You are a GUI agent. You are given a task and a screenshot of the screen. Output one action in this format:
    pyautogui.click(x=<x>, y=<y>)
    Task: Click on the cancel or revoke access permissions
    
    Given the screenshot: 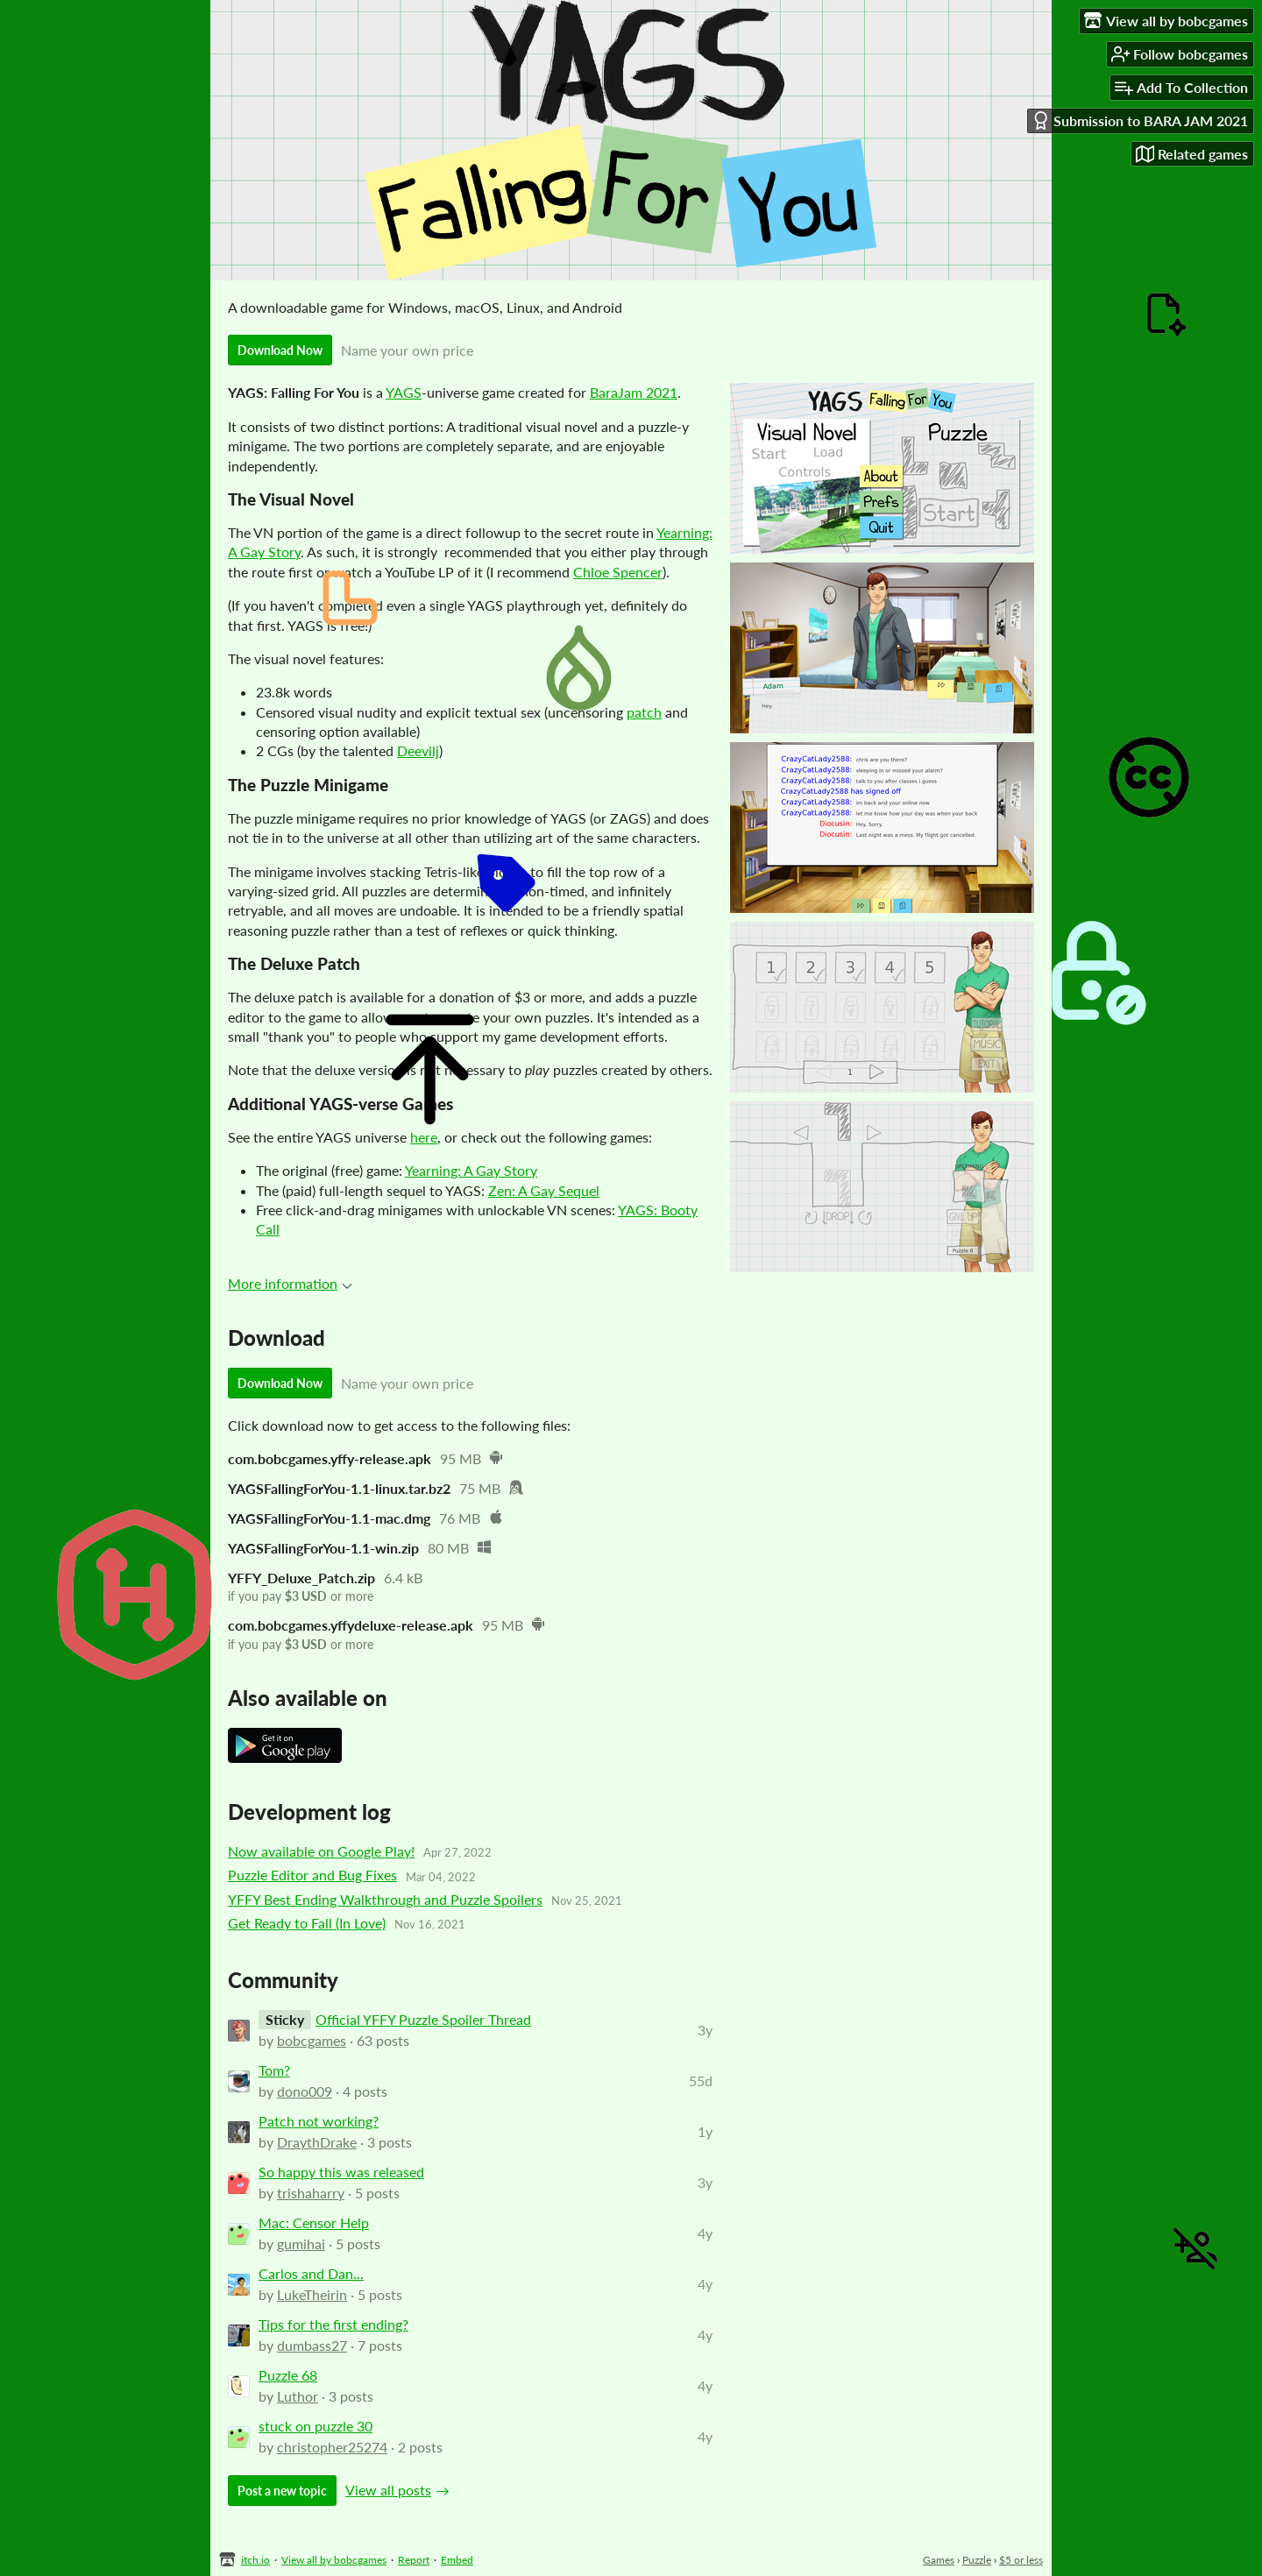 What is the action you would take?
    pyautogui.click(x=1091, y=970)
    